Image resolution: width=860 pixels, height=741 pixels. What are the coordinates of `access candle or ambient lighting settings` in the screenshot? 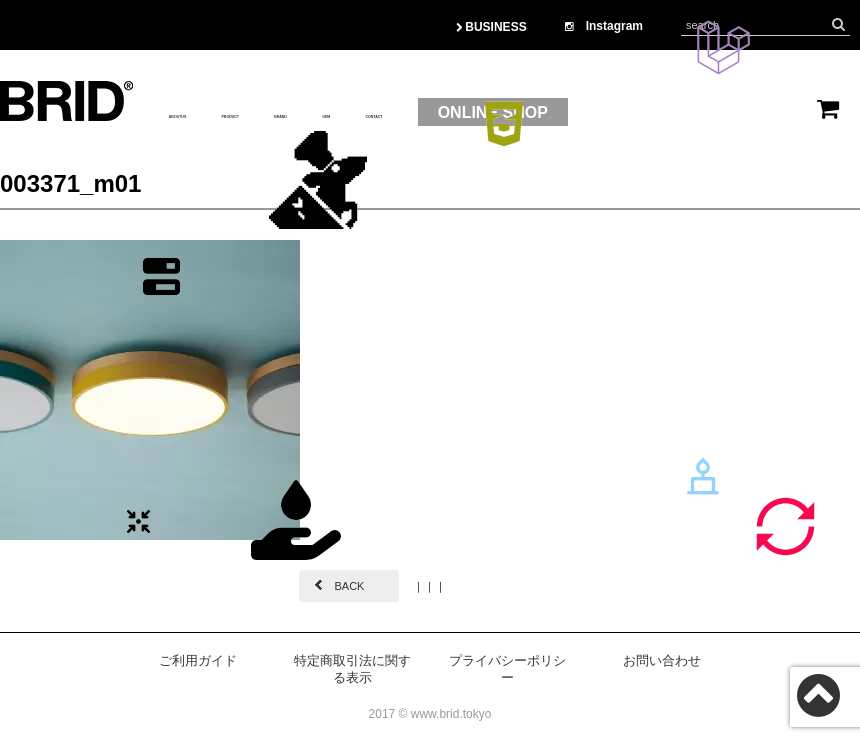 It's located at (703, 477).